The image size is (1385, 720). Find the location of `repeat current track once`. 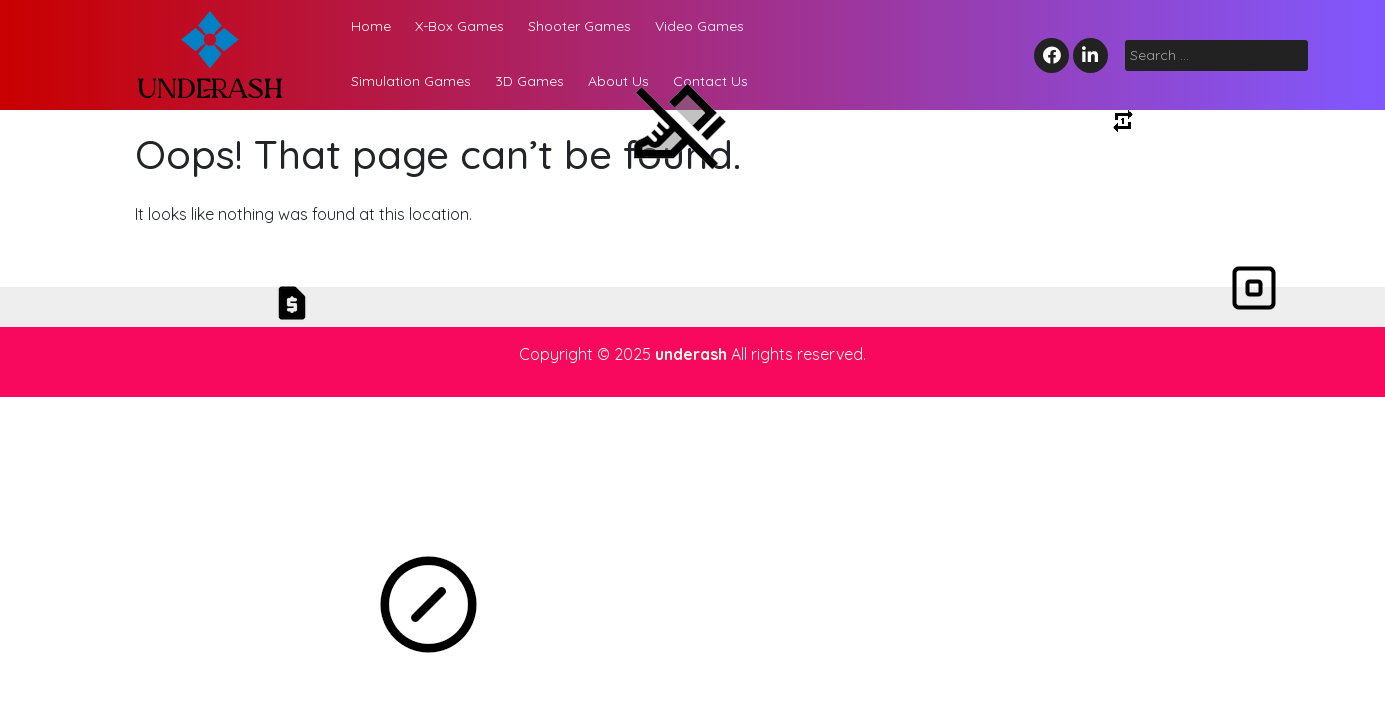

repeat current track once is located at coordinates (1123, 121).